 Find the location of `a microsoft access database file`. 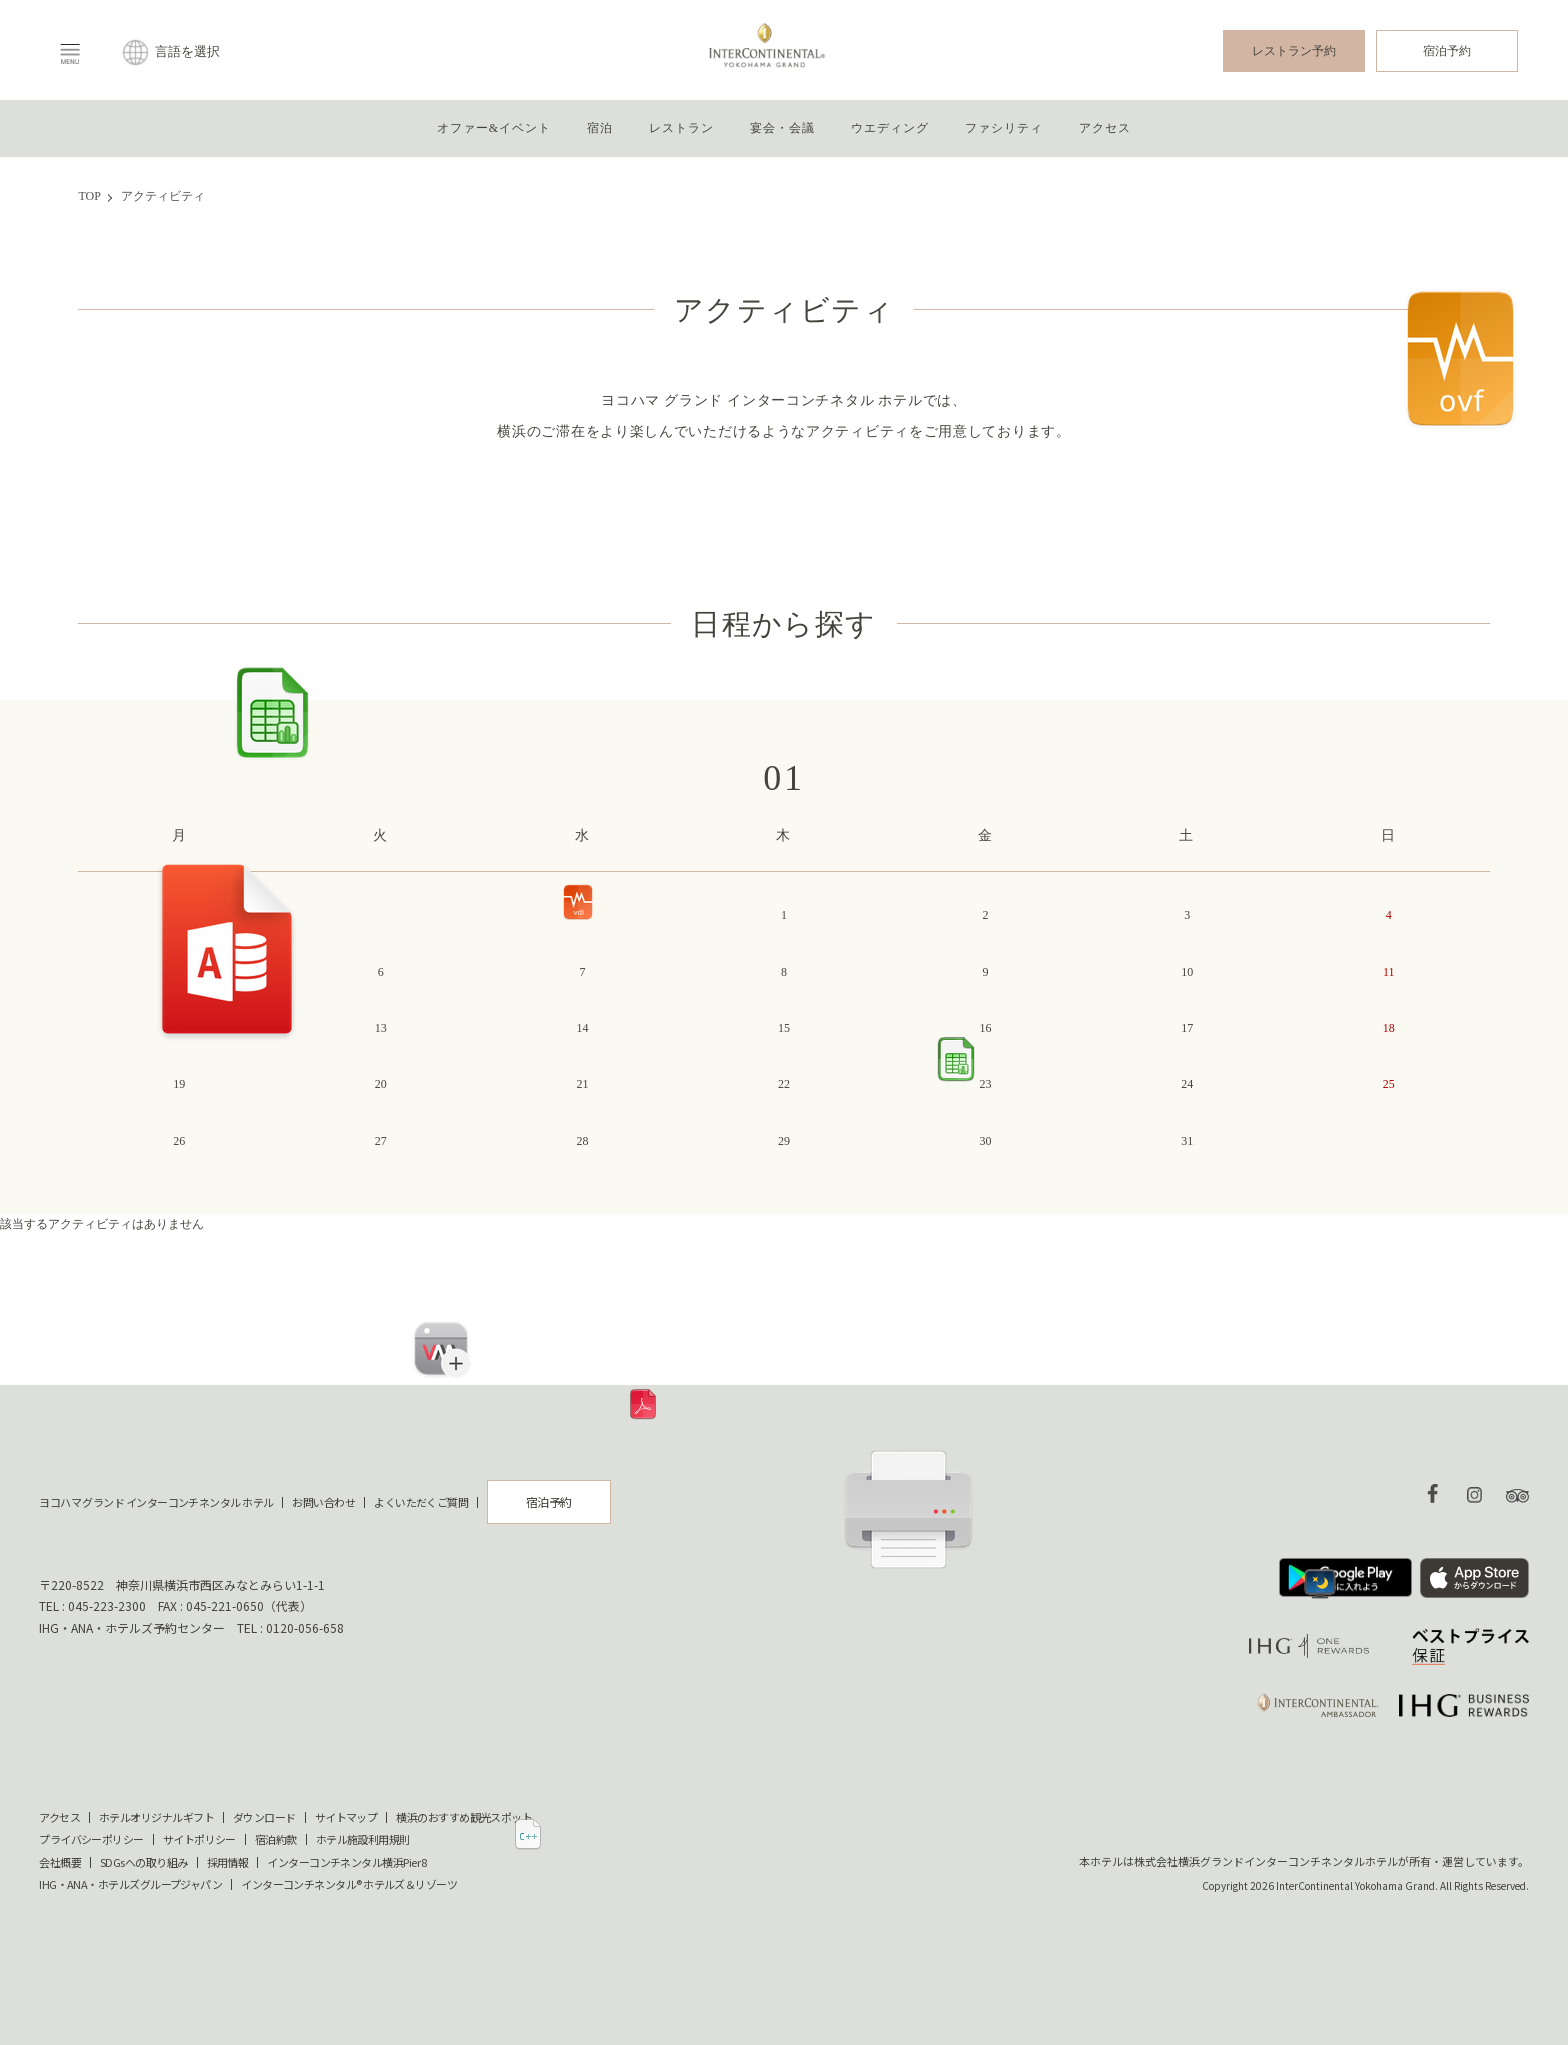

a microsoft access database file is located at coordinates (227, 949).